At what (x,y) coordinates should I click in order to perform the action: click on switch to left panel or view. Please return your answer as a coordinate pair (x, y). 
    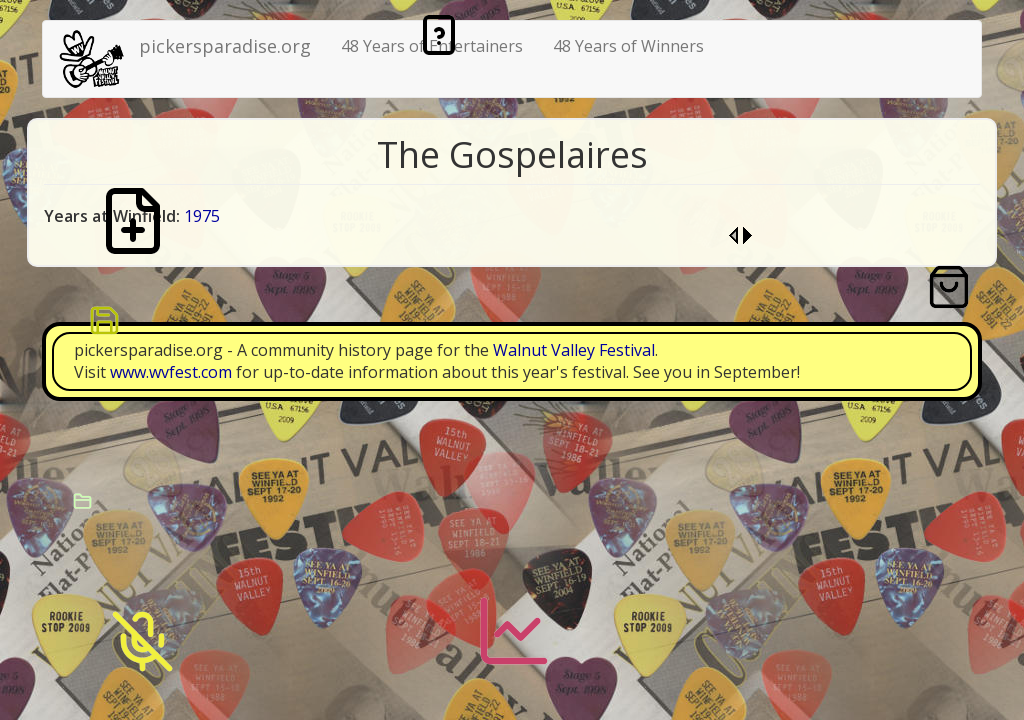
    Looking at the image, I should click on (740, 235).